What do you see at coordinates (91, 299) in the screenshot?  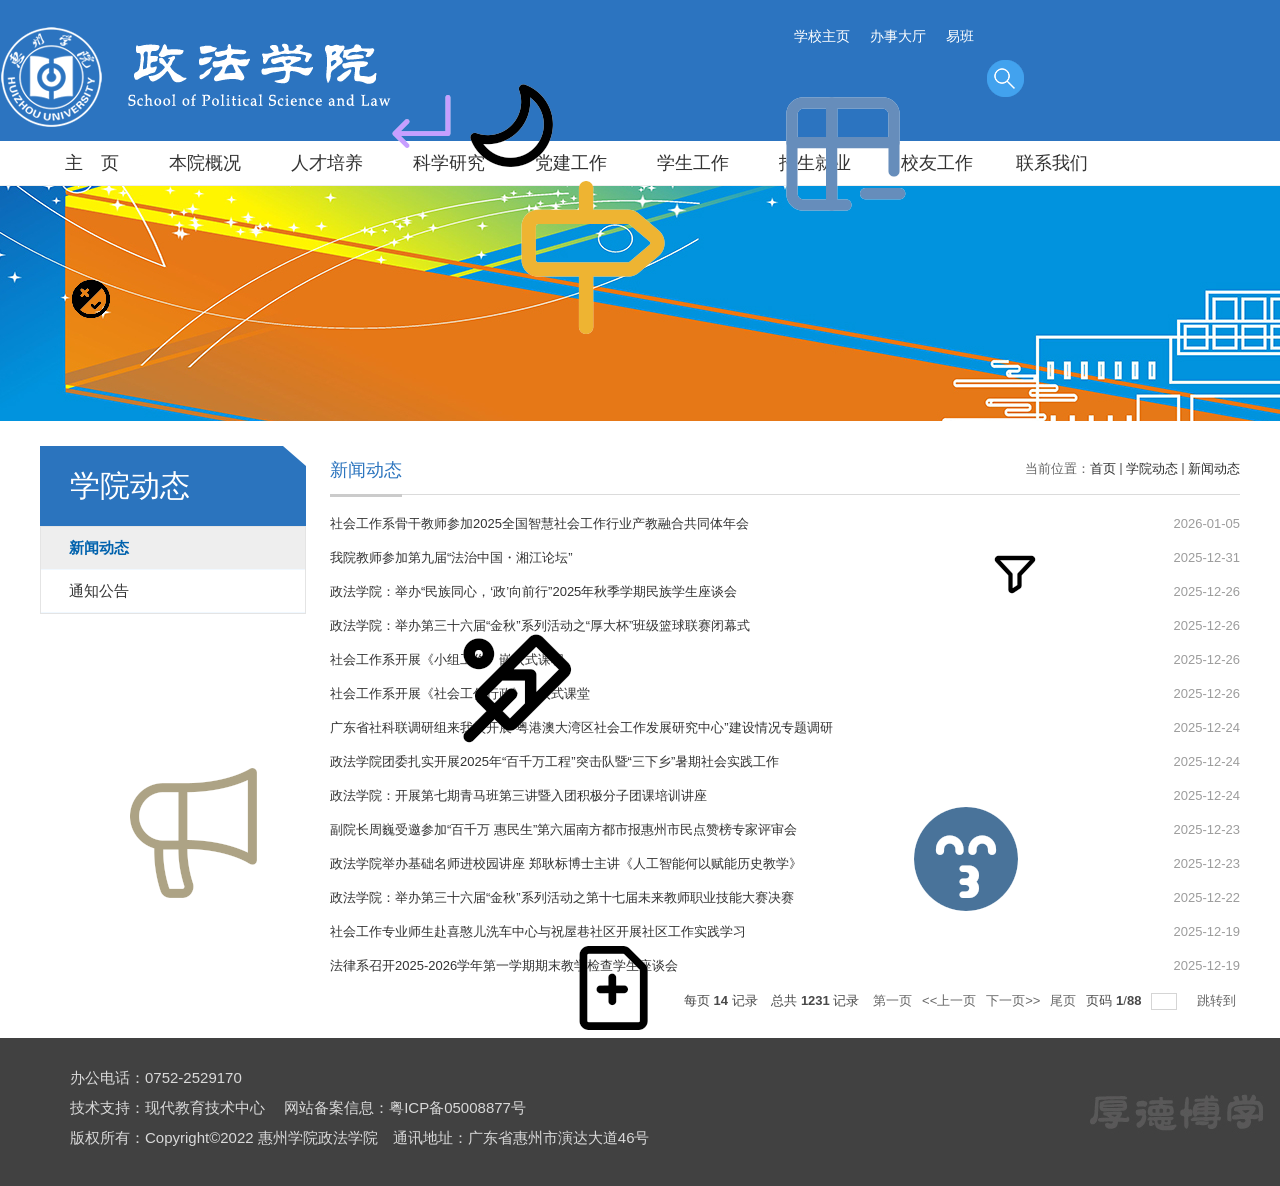 I see `indicates an unstable or inconsistent status` at bounding box center [91, 299].